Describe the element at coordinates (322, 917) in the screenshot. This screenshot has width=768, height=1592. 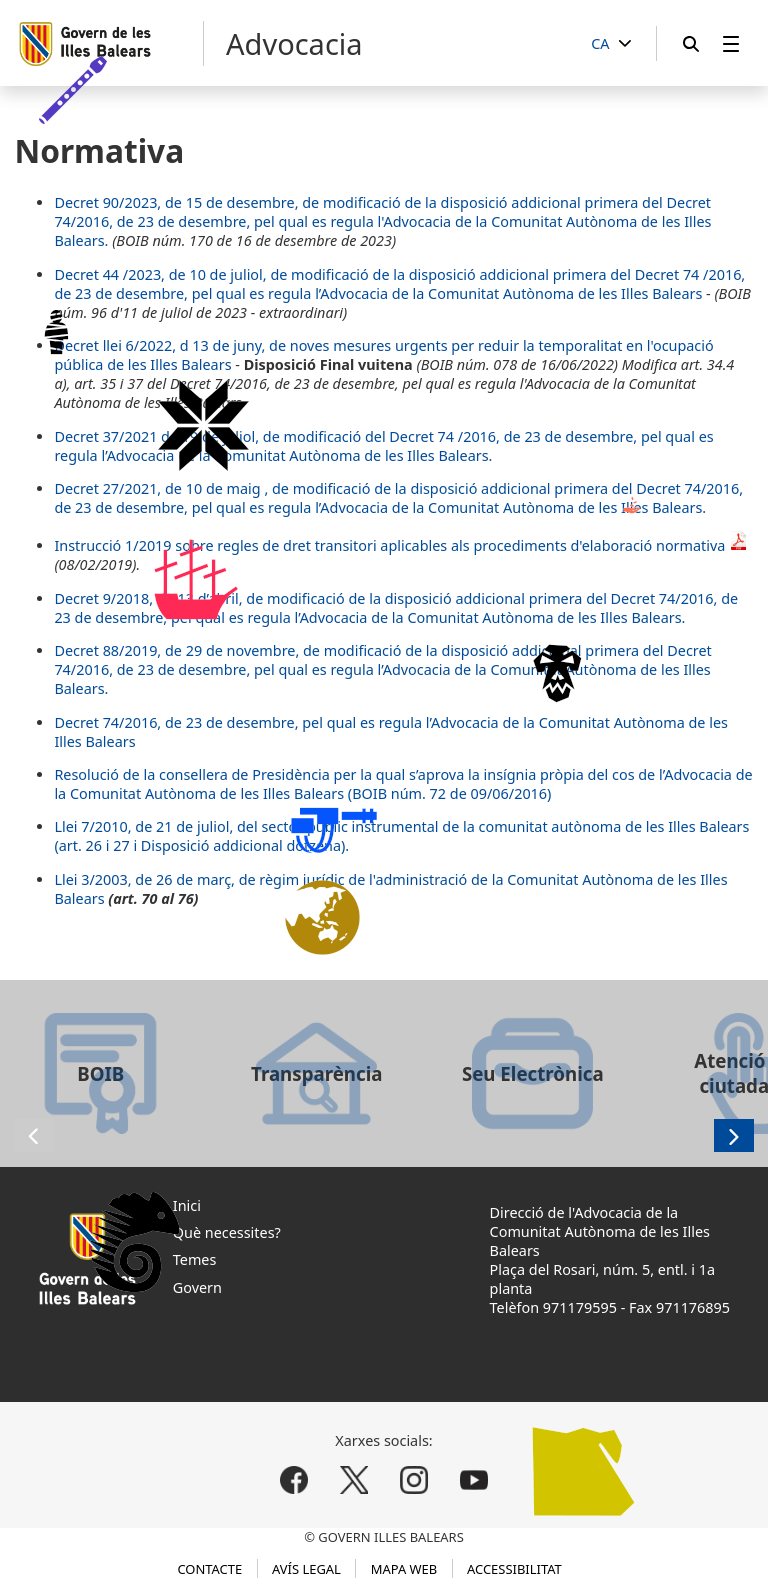
I see `select asia-oceania region` at that location.